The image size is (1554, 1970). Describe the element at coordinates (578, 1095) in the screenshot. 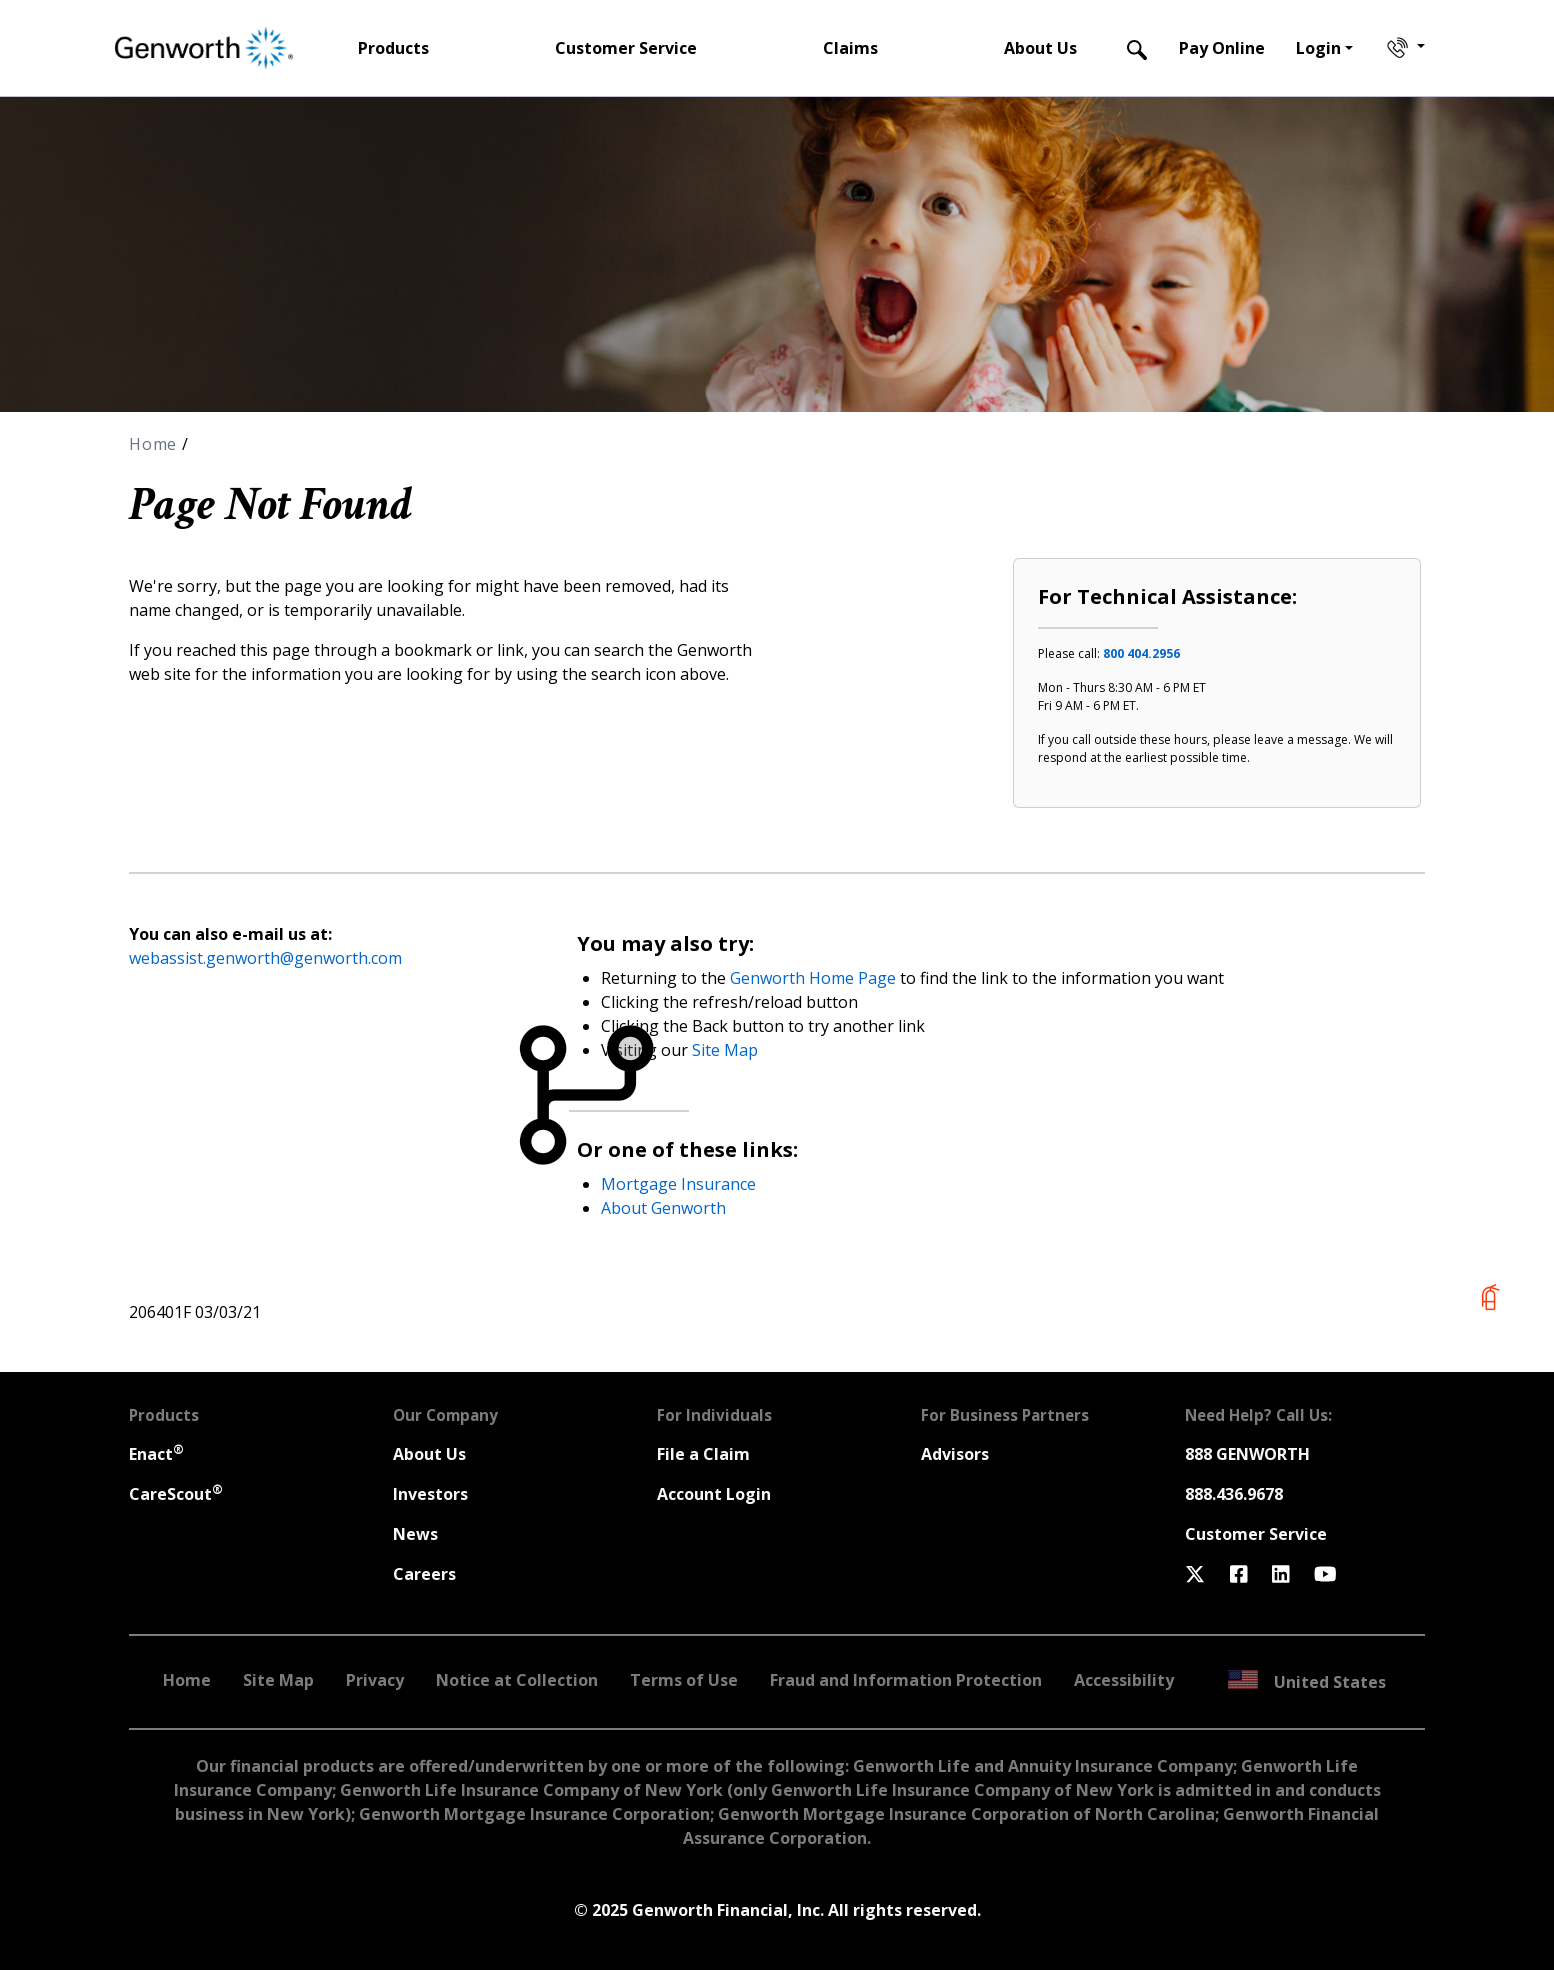

I see `create a new branch in version control` at that location.